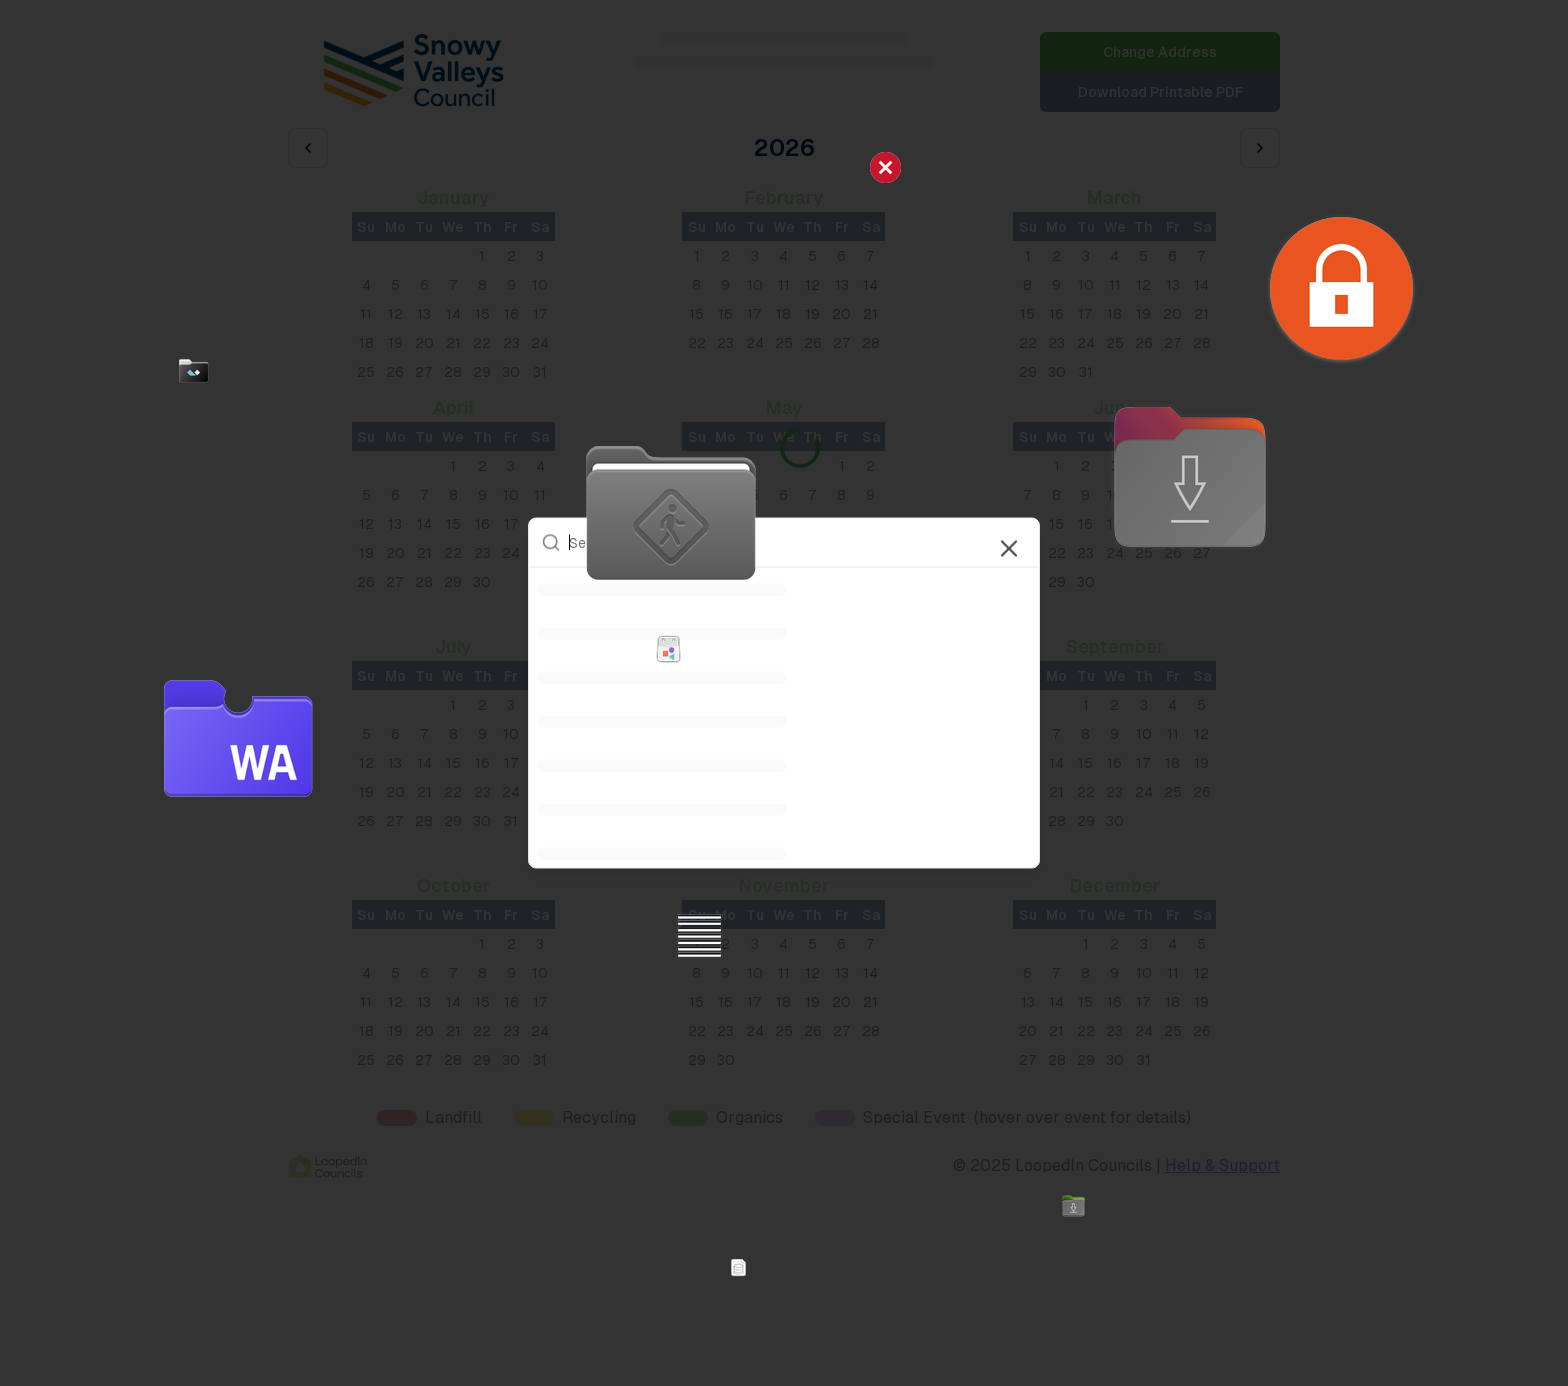 This screenshot has width=1568, height=1386. I want to click on folder containing webassembly project files, so click(237, 742).